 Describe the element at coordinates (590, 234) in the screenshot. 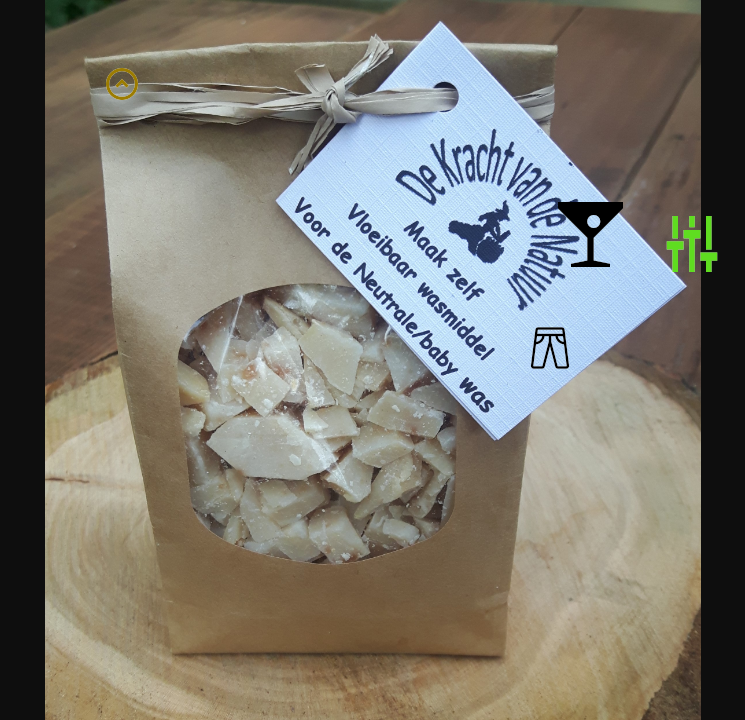

I see `view drink menu or beverage options` at that location.